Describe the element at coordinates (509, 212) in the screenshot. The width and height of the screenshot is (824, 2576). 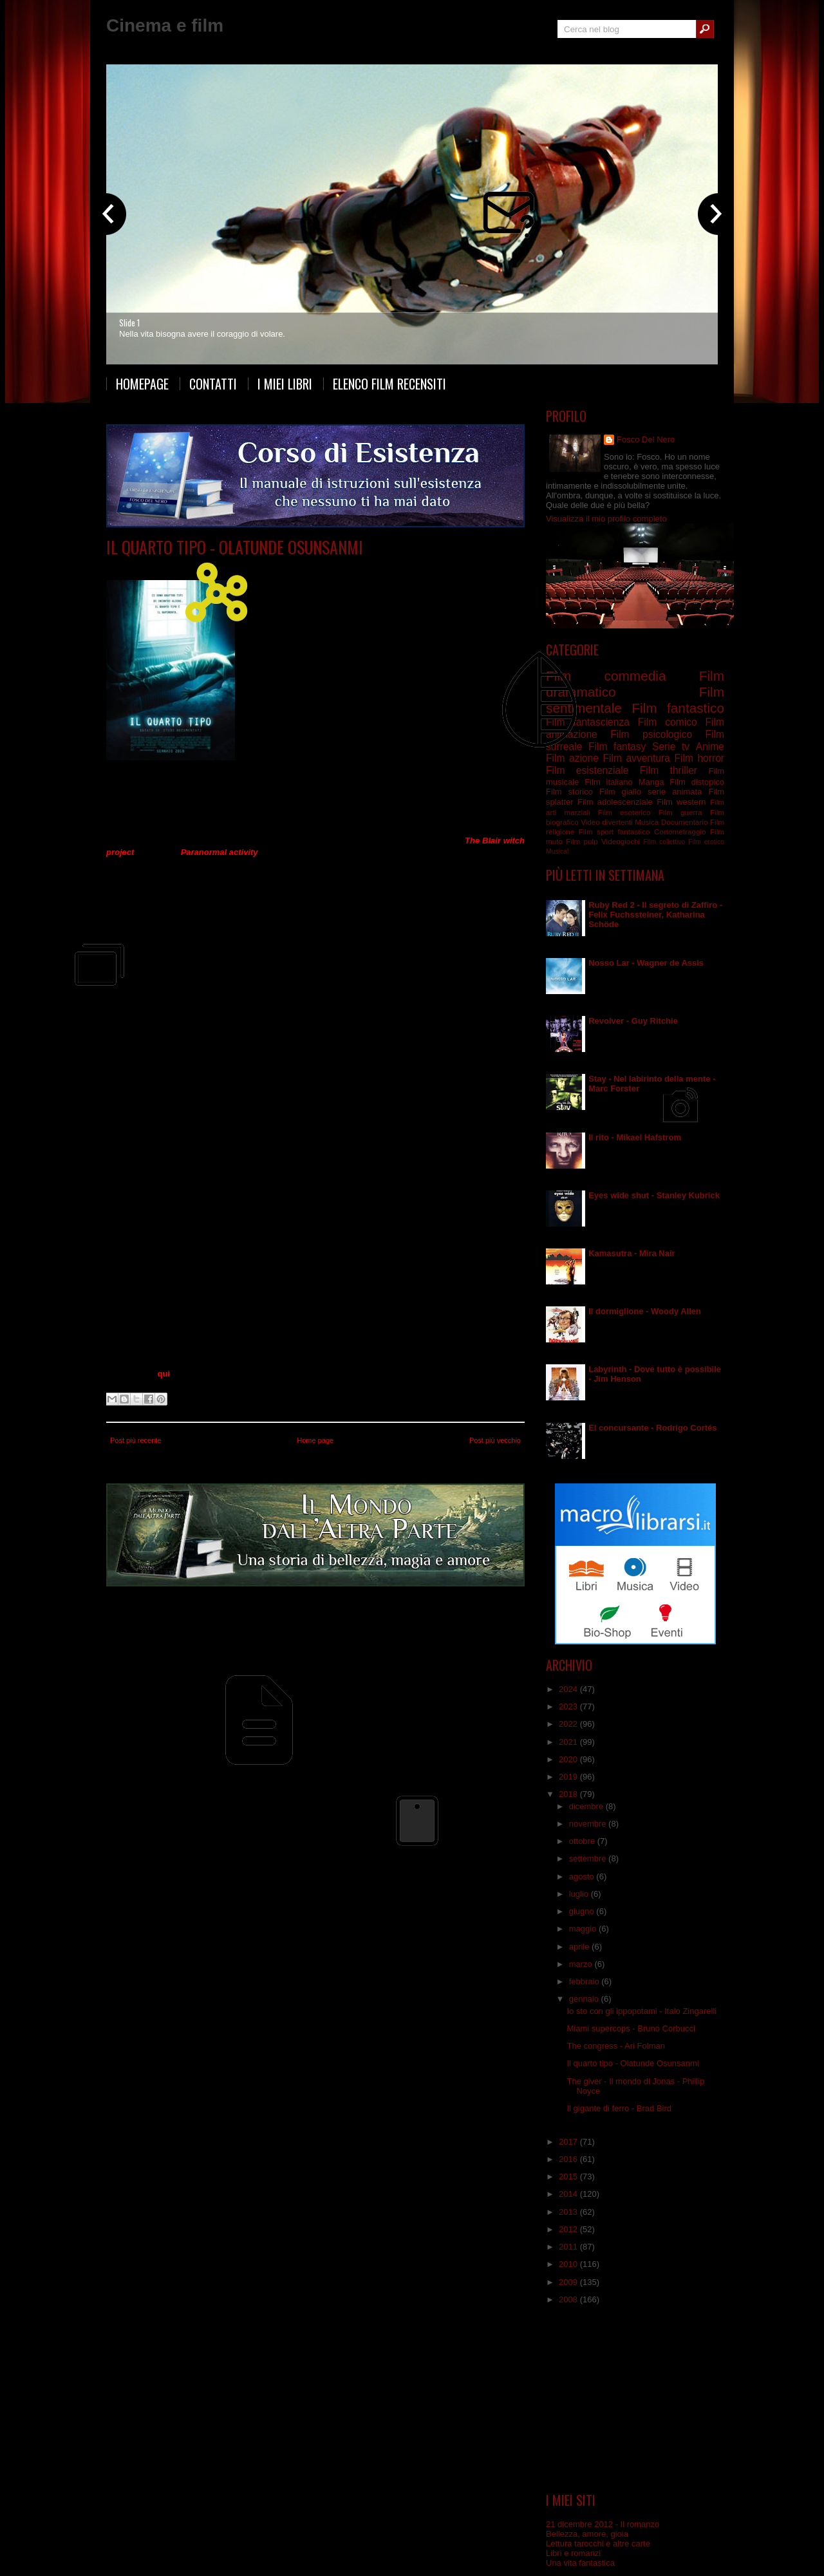
I see `access email help or support` at that location.